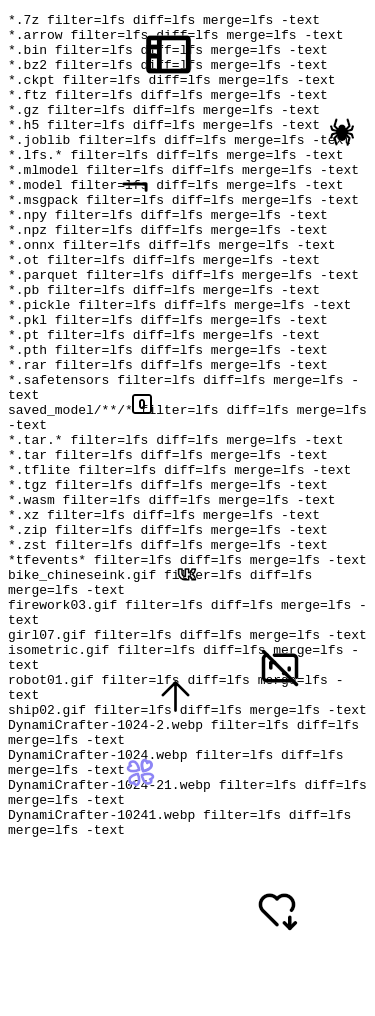 This screenshot has height=1016, width=375. Describe the element at coordinates (342, 132) in the screenshot. I see `indicates bug or error in the system` at that location.